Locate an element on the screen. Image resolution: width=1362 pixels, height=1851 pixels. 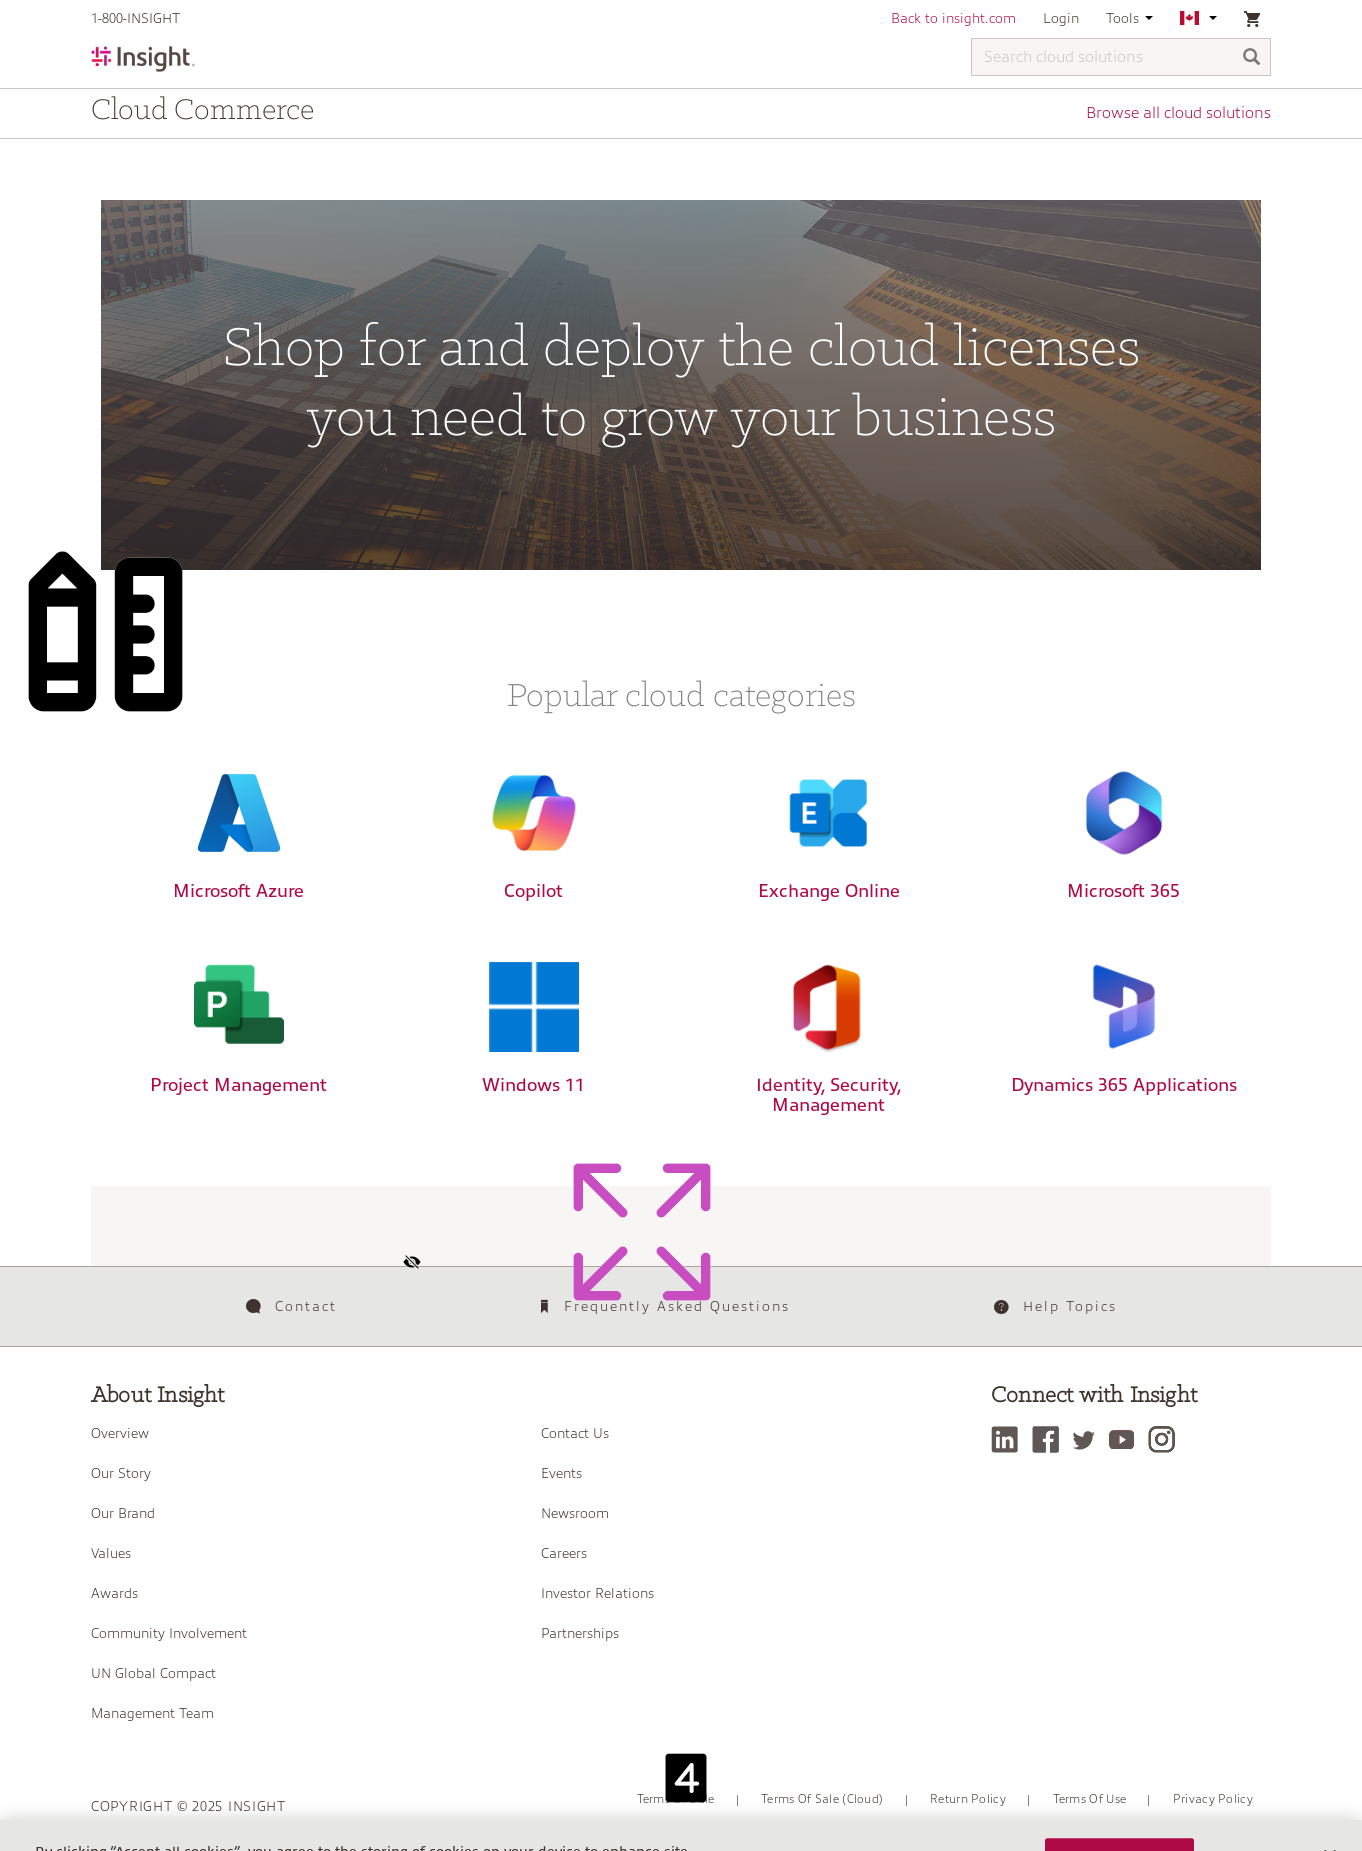
expand to fullscreen mode is located at coordinates (642, 1232).